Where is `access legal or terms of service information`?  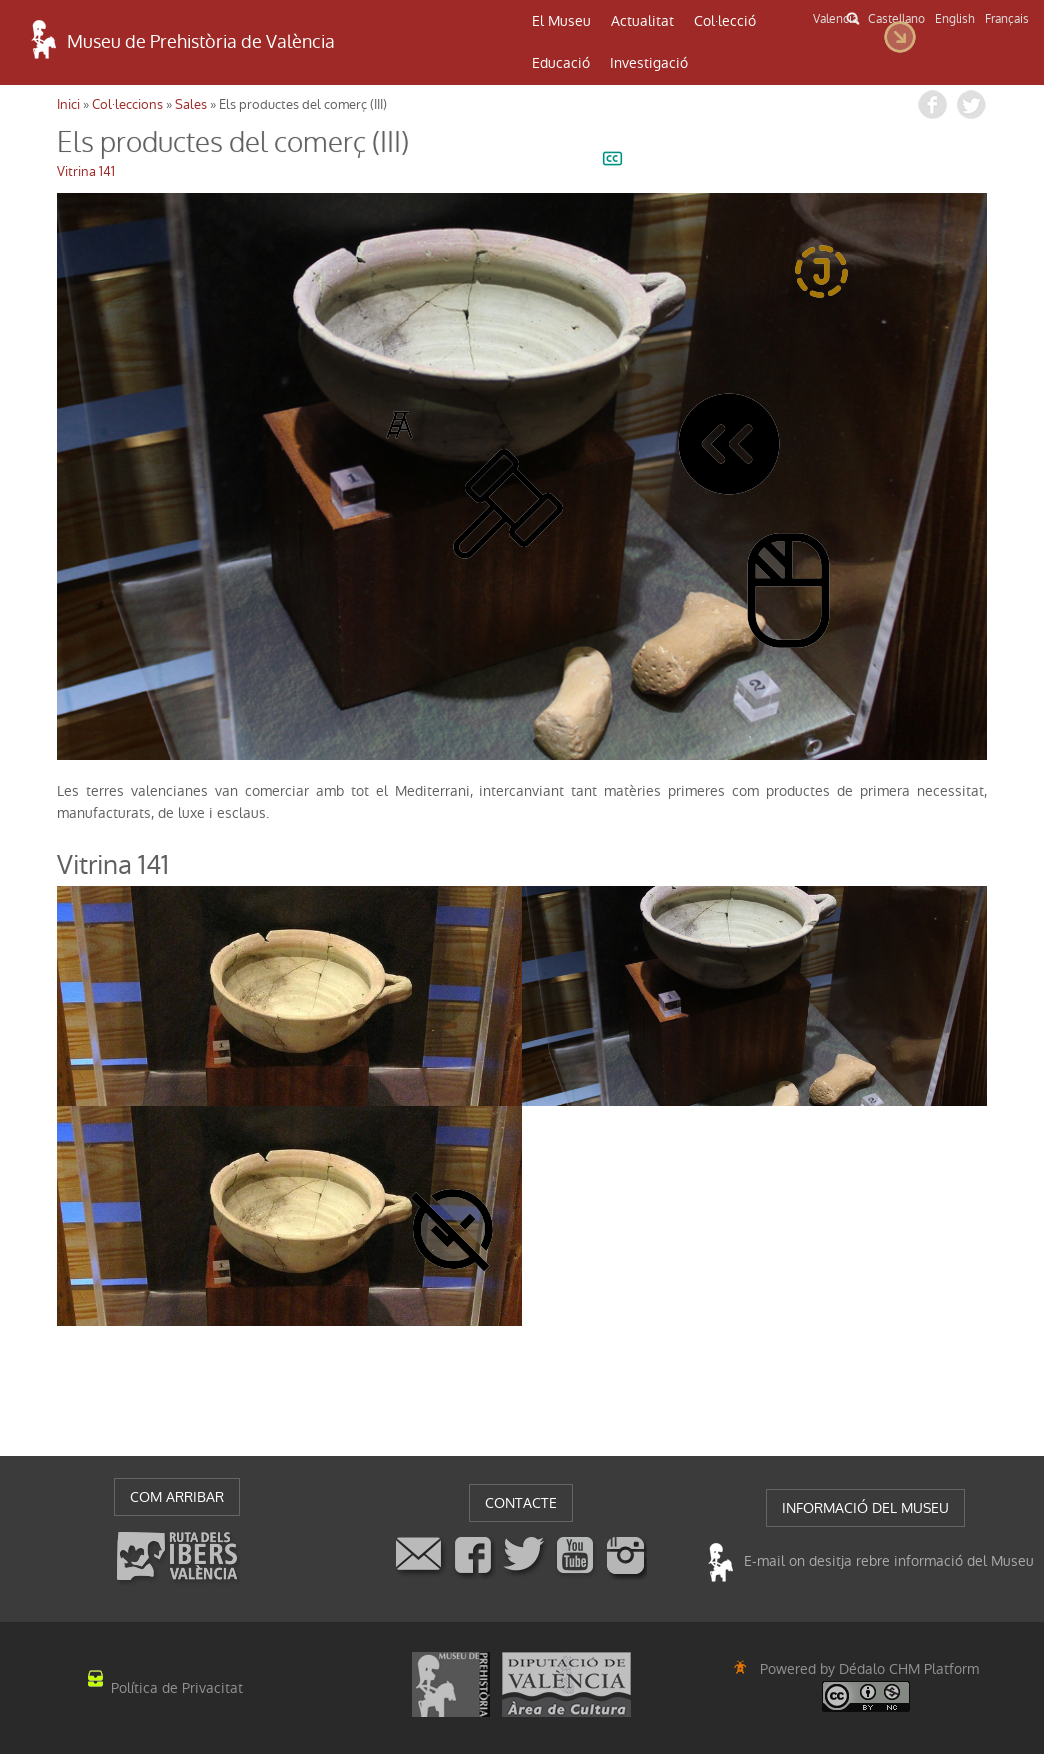
access legal or terms of service information is located at coordinates (504, 508).